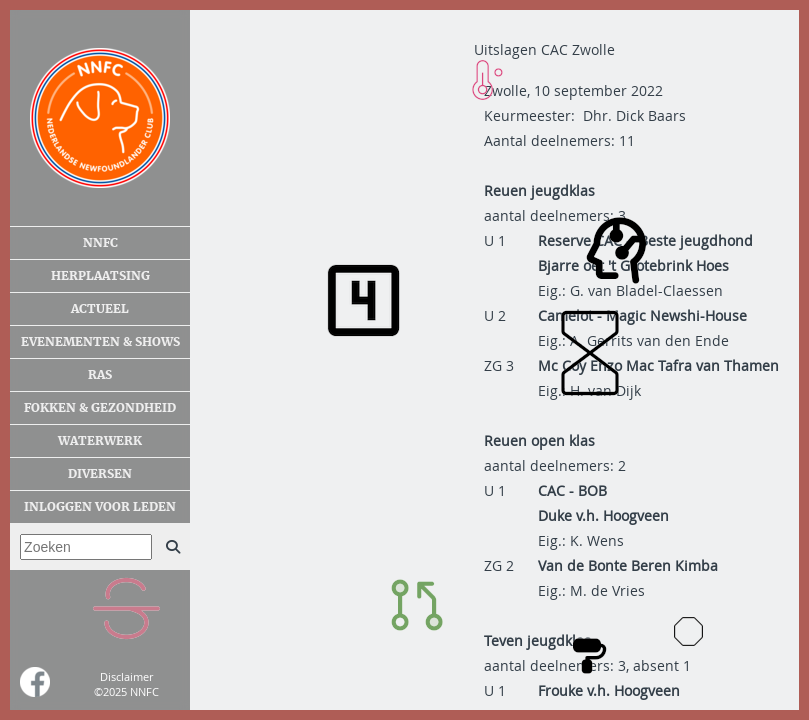  I want to click on stop or warning indicator, so click(688, 631).